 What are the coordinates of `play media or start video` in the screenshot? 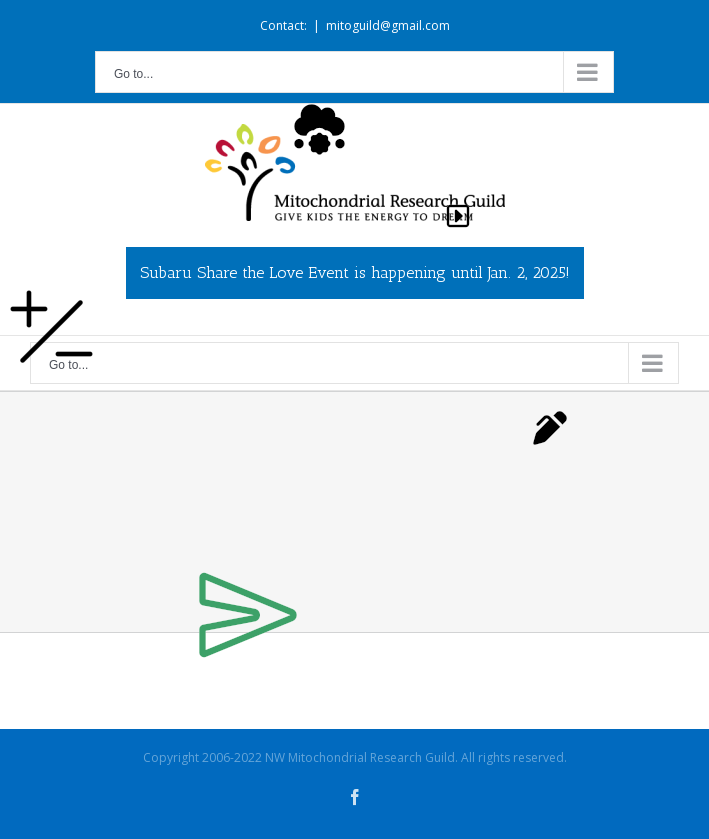 It's located at (458, 216).